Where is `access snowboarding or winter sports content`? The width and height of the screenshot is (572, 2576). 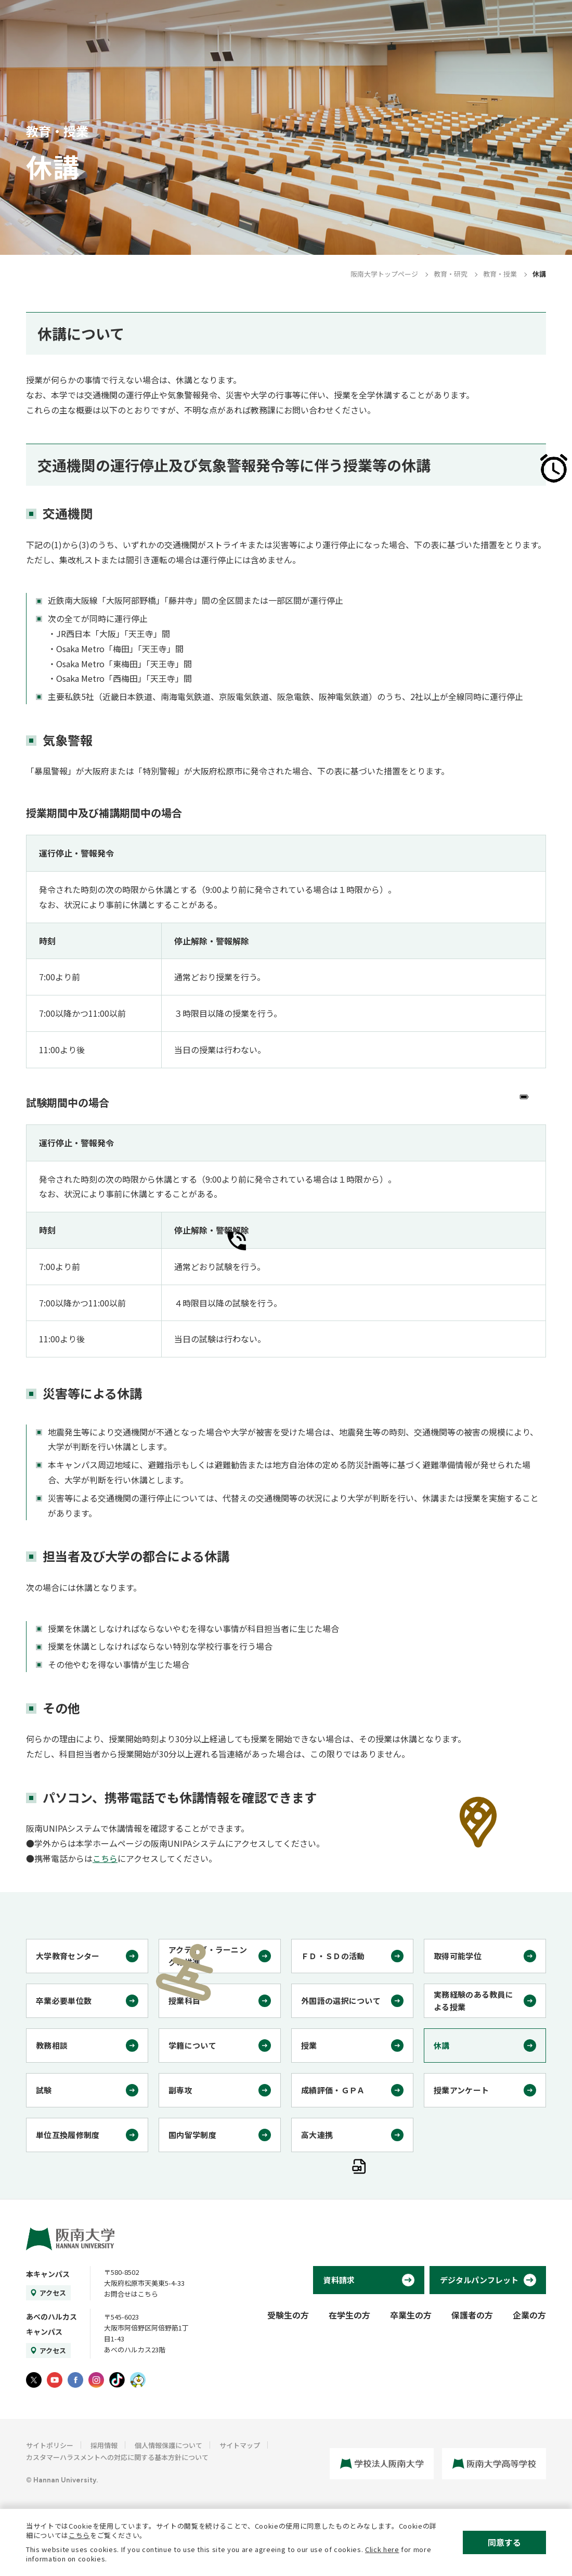 access snowboarding or winter sports content is located at coordinates (187, 1972).